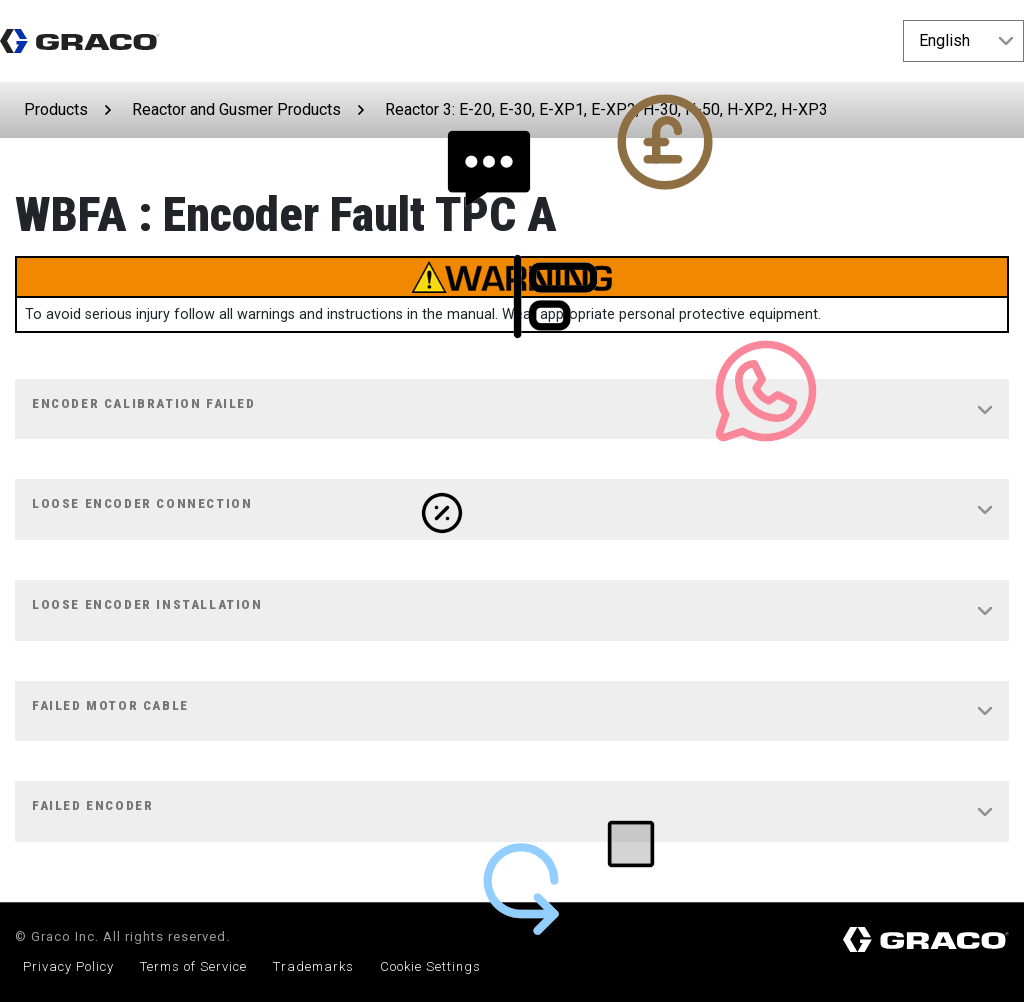  Describe the element at coordinates (555, 296) in the screenshot. I see `align items to the start vertically` at that location.